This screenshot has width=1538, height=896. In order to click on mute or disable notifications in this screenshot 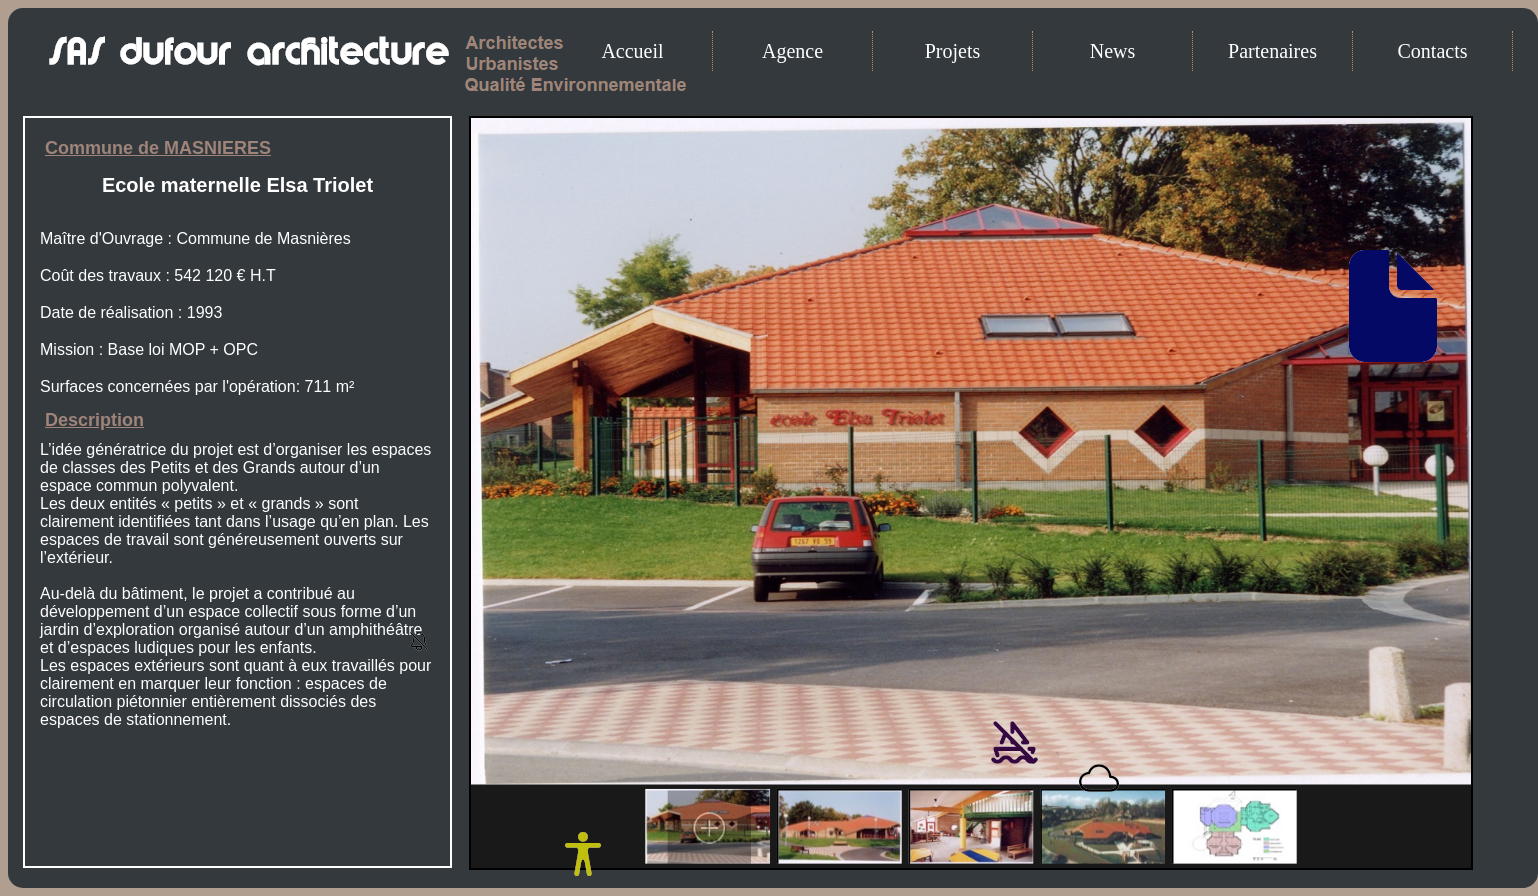, I will do `click(419, 641)`.